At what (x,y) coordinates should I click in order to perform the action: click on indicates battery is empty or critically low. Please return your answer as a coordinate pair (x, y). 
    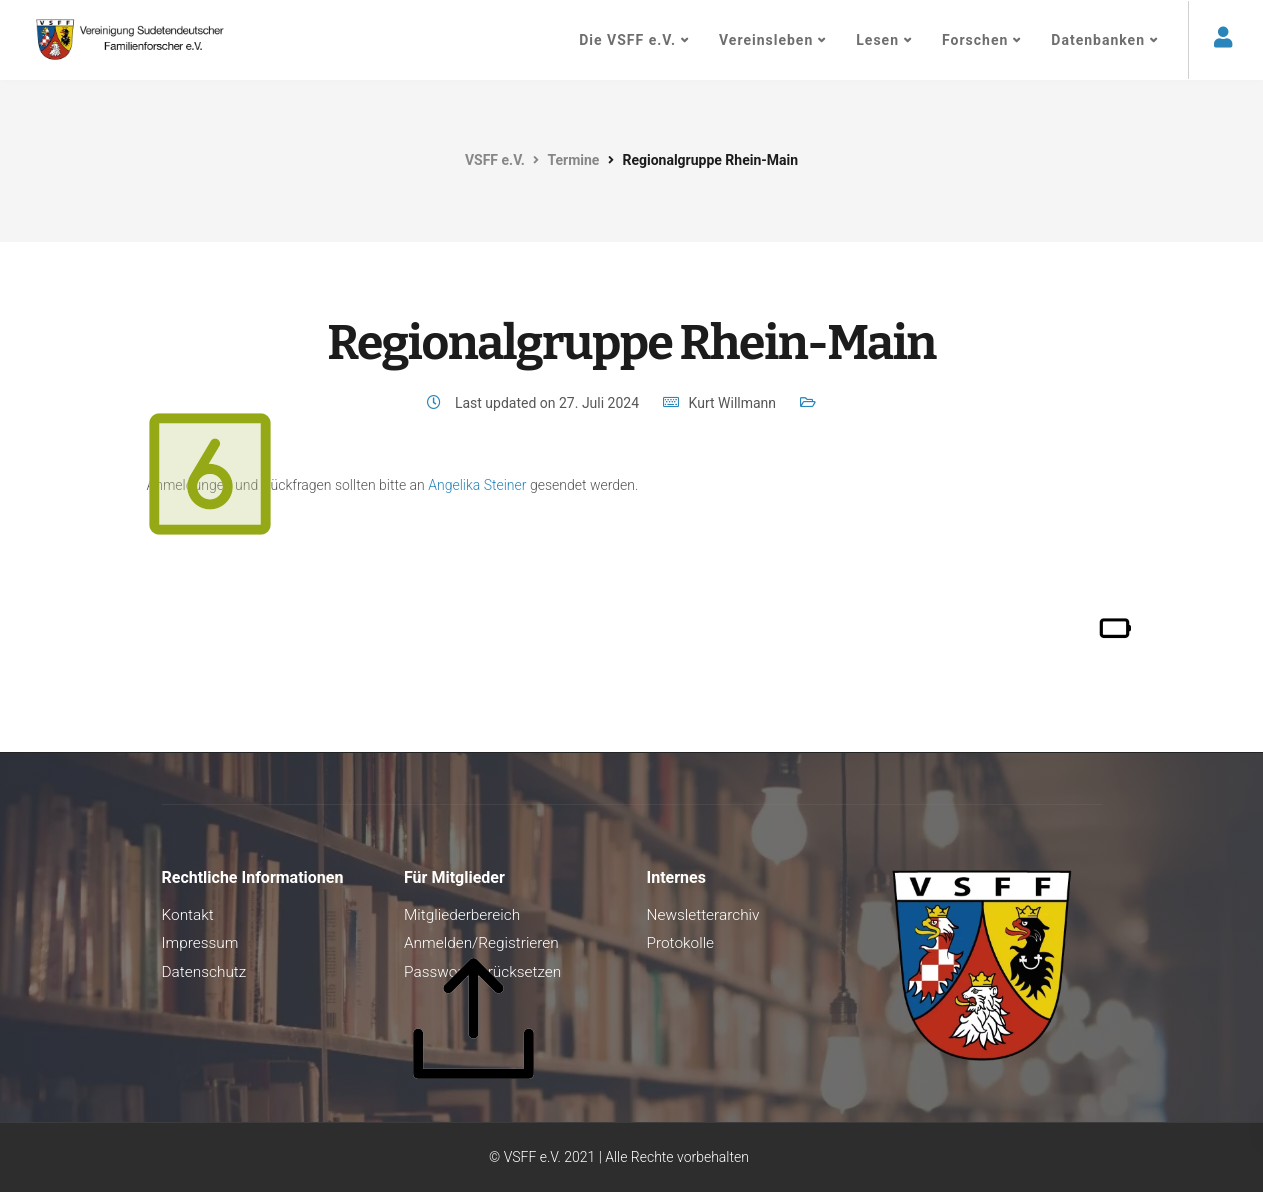
    Looking at the image, I should click on (1114, 626).